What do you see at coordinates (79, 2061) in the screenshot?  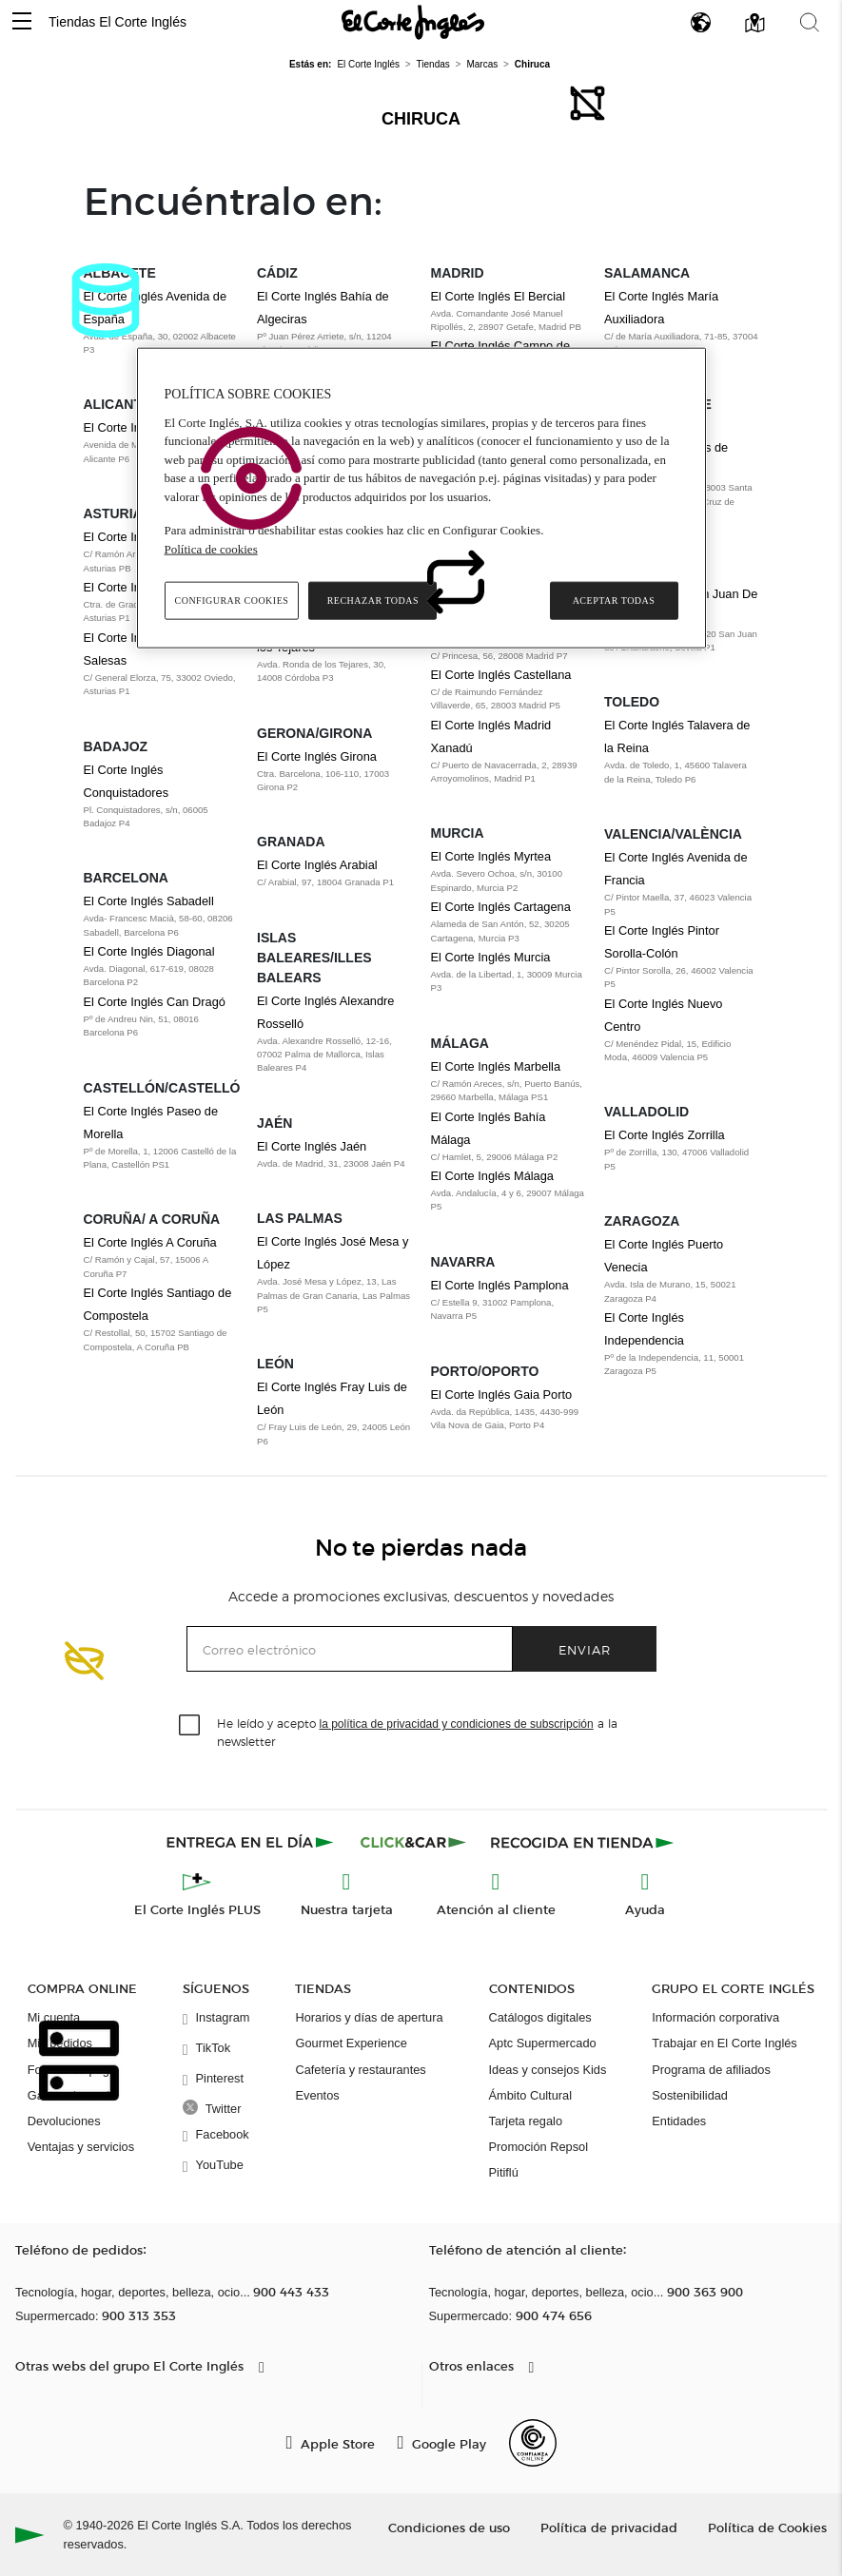 I see `access server or DNS settings` at bounding box center [79, 2061].